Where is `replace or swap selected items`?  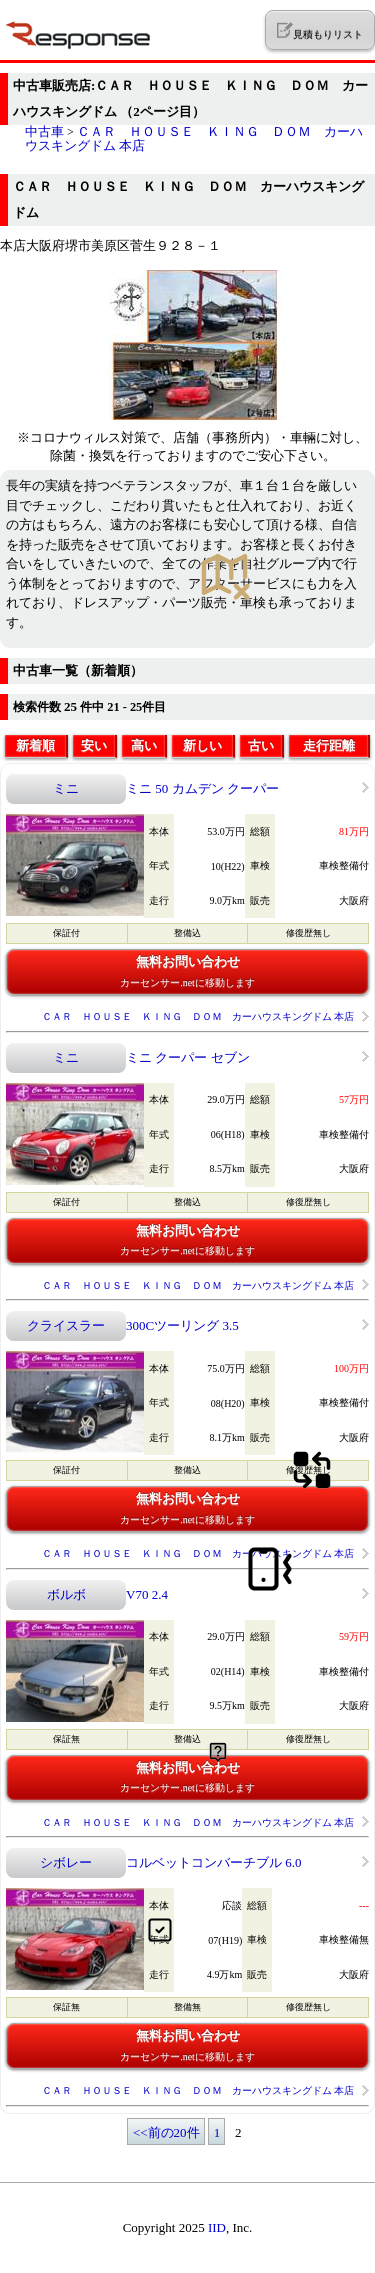 replace or swap selected items is located at coordinates (312, 1470).